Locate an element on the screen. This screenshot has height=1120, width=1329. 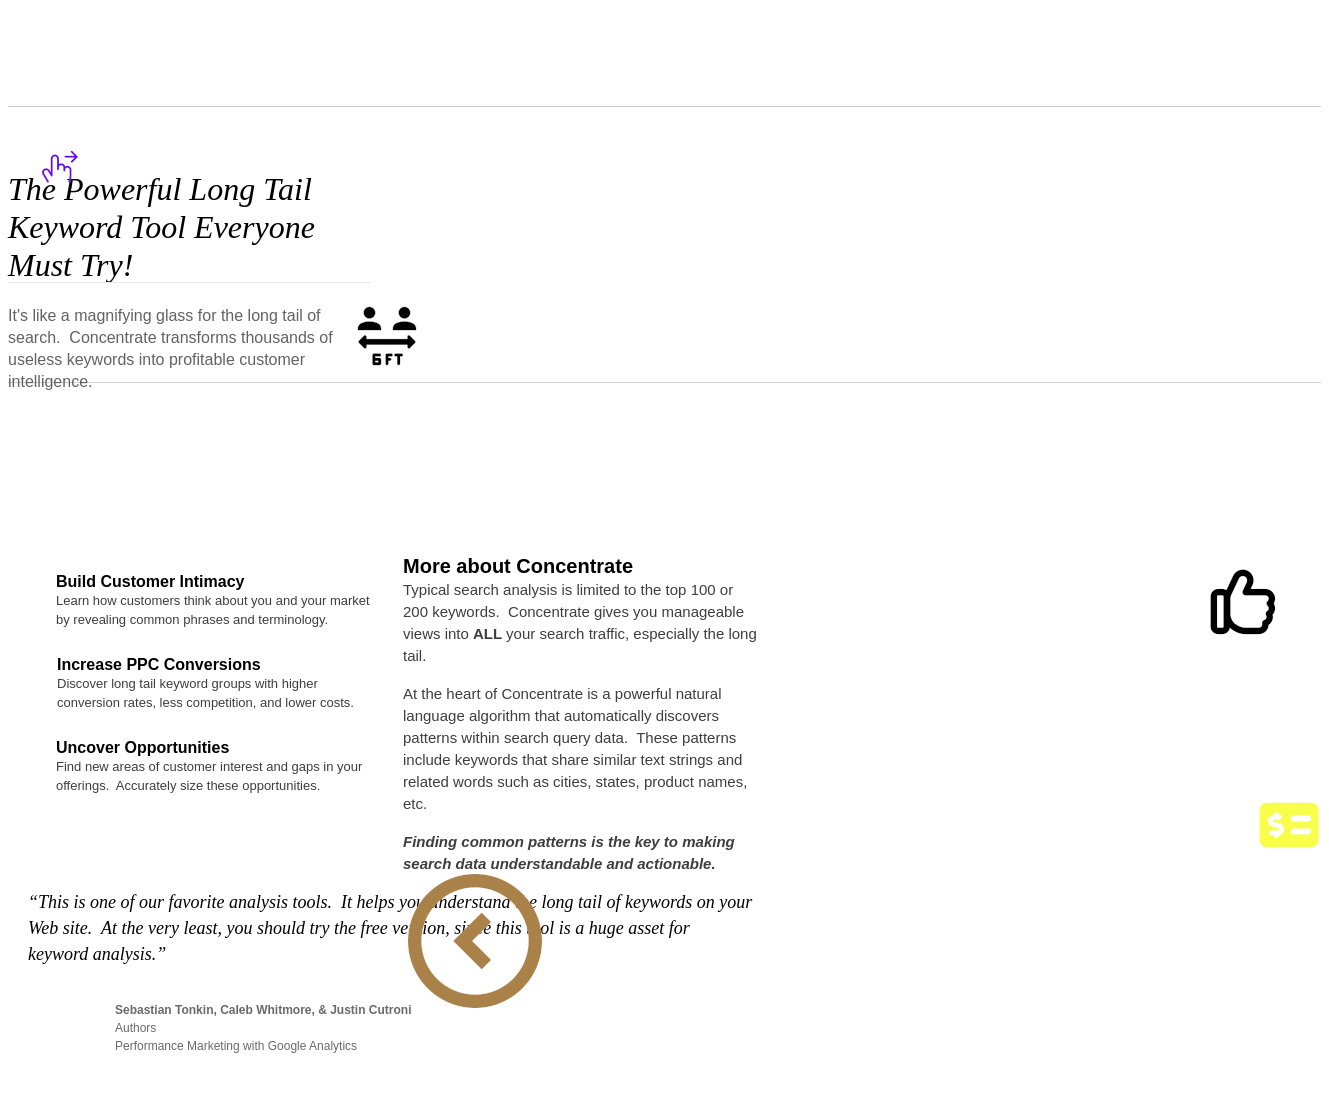
go back to the previous screen is located at coordinates (475, 941).